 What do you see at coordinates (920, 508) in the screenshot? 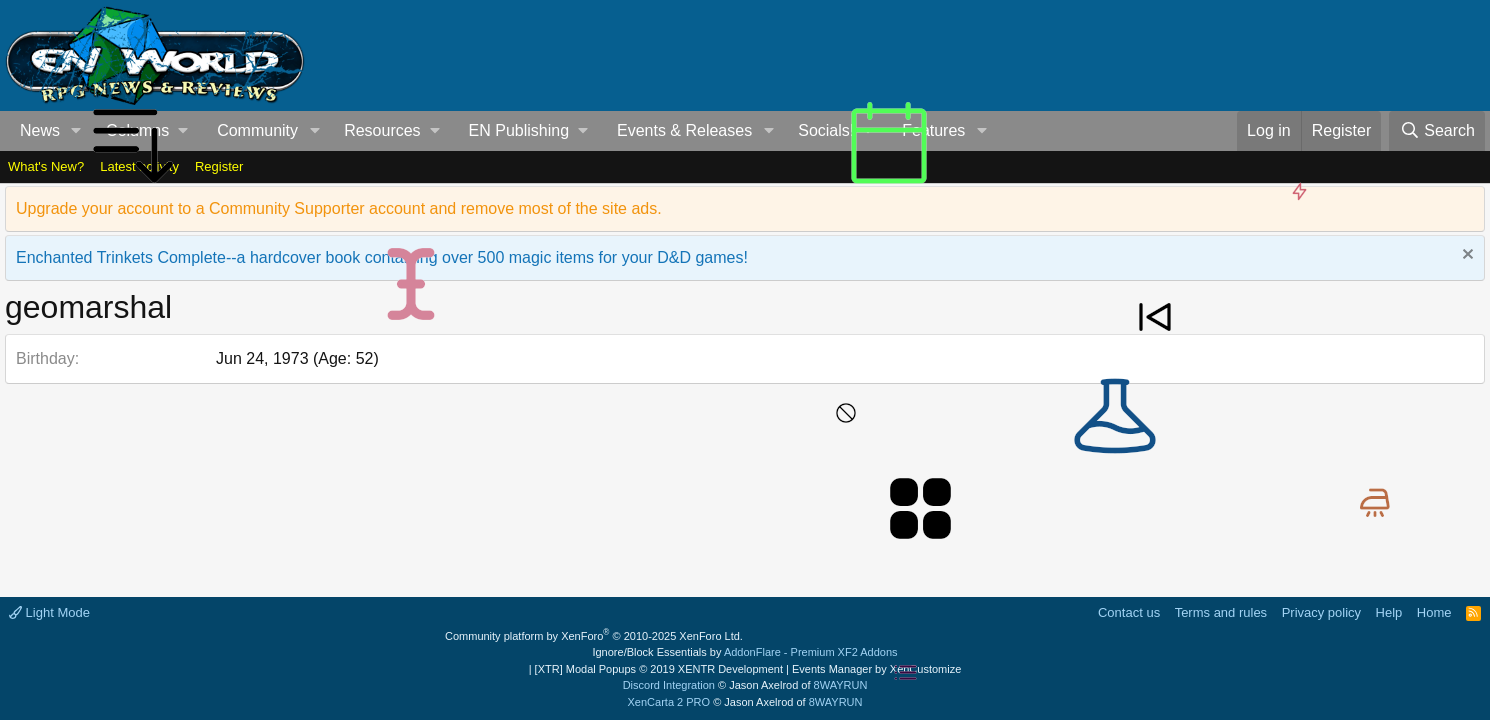
I see `view items in grid layout` at bounding box center [920, 508].